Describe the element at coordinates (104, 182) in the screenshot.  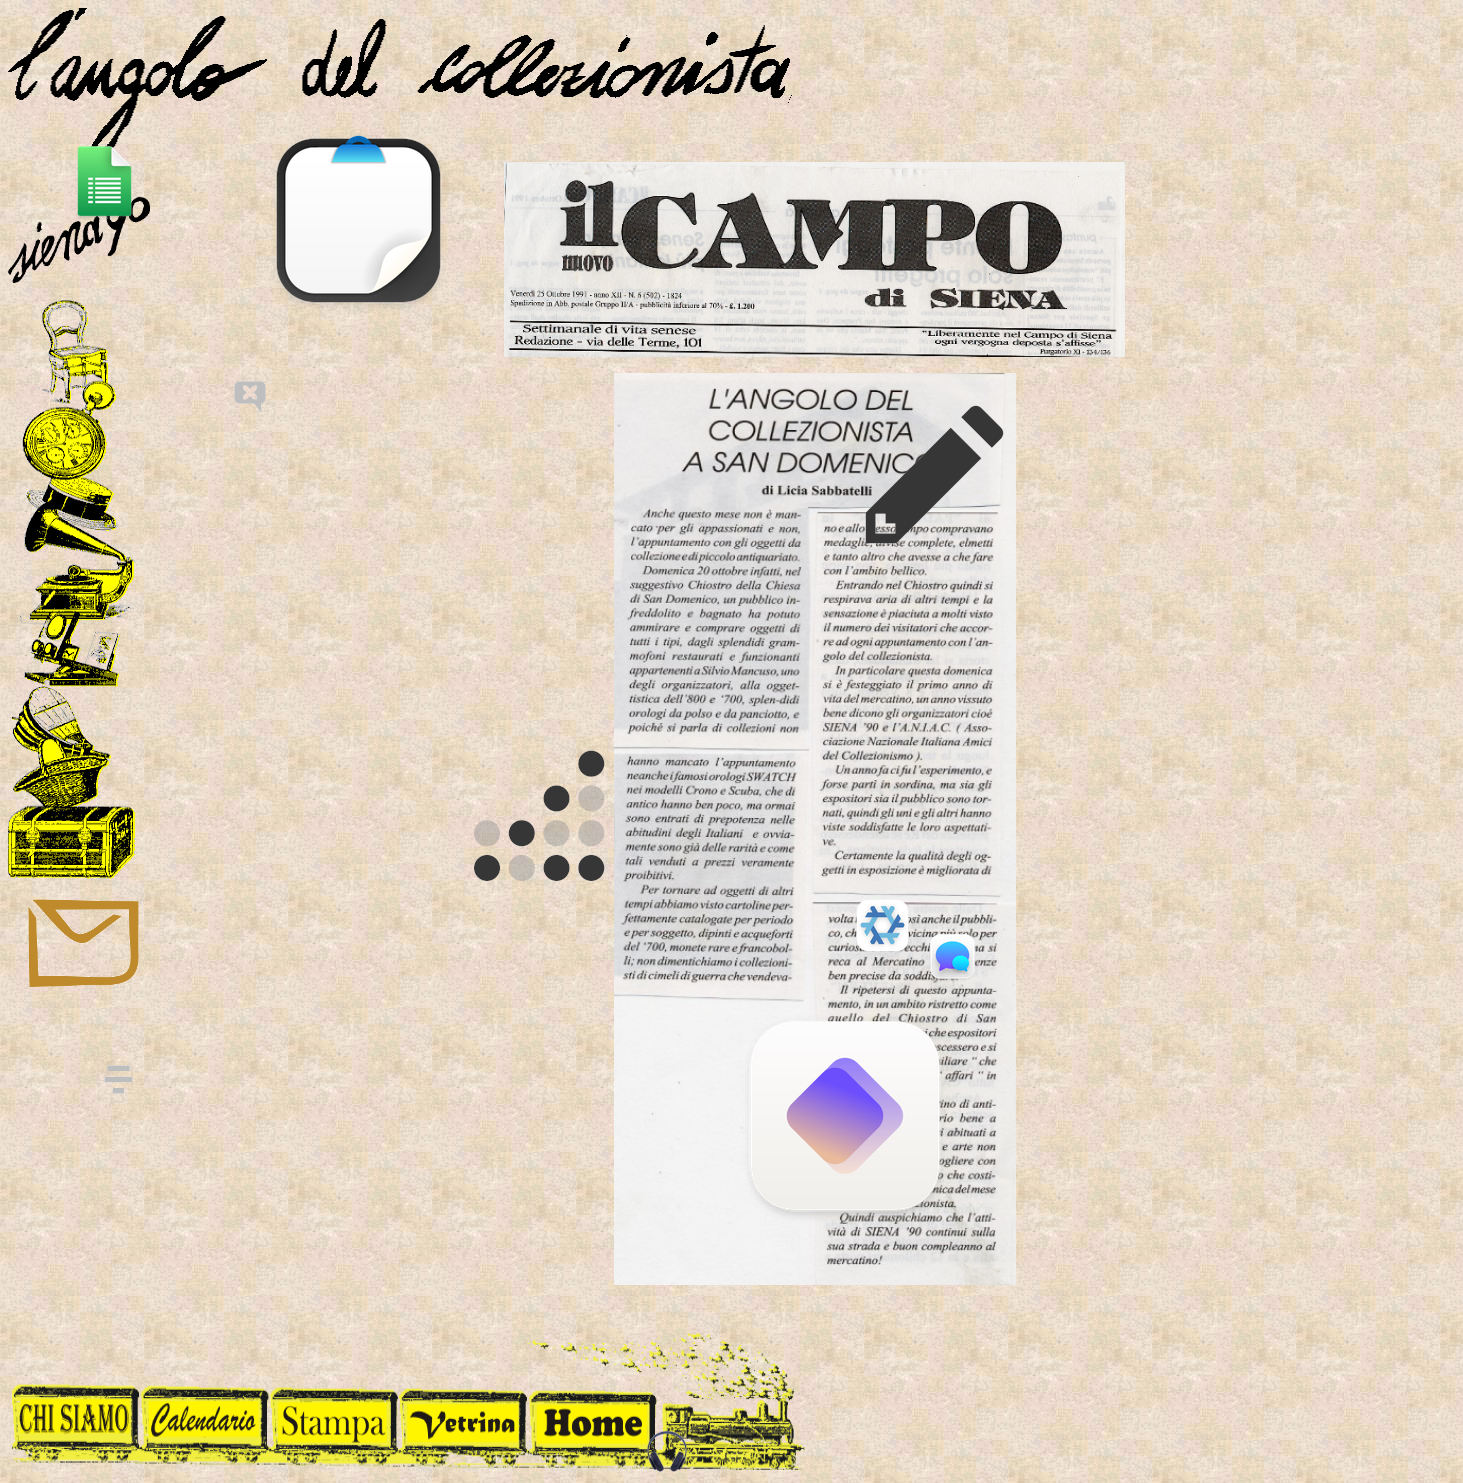
I see `google forms file or document` at that location.